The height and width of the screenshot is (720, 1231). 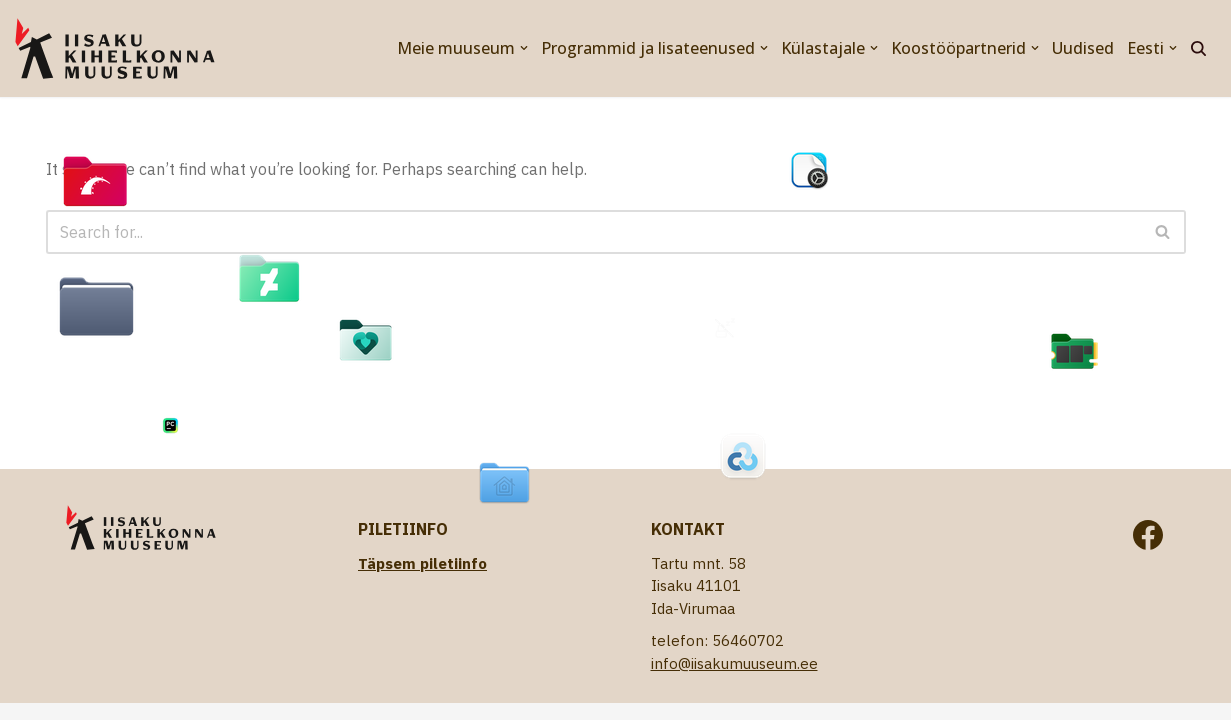 What do you see at coordinates (269, 280) in the screenshot?
I see `open your DeviantArt downloads folder` at bounding box center [269, 280].